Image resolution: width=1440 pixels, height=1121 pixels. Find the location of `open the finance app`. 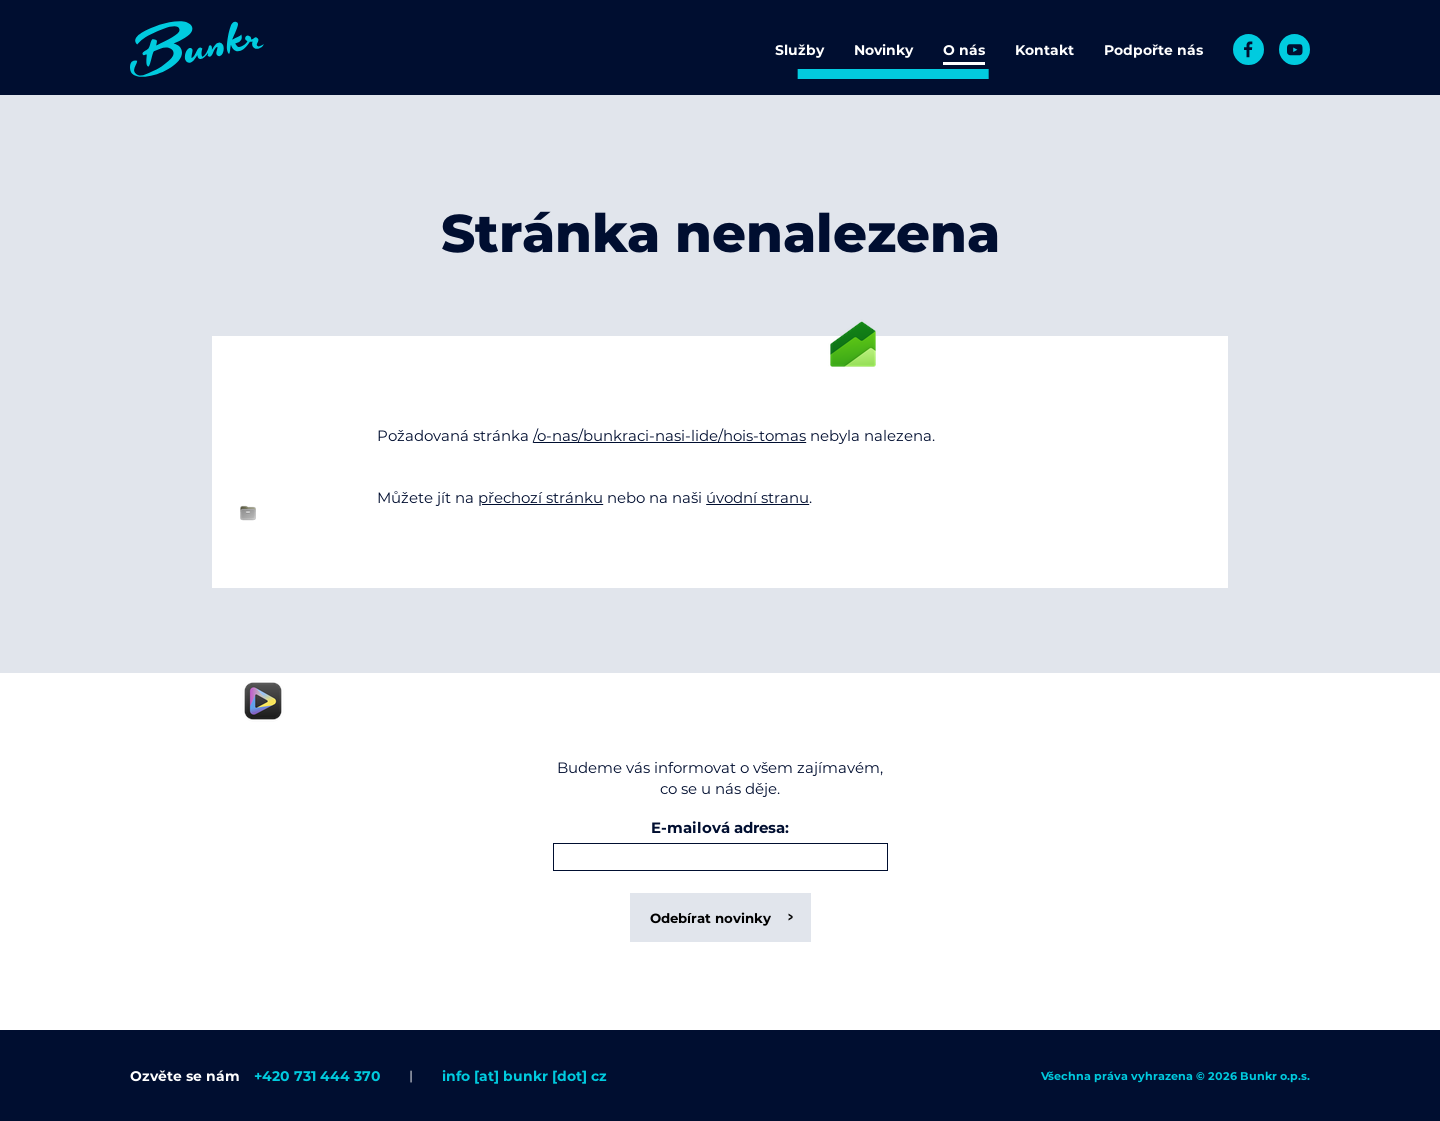

open the finance app is located at coordinates (853, 344).